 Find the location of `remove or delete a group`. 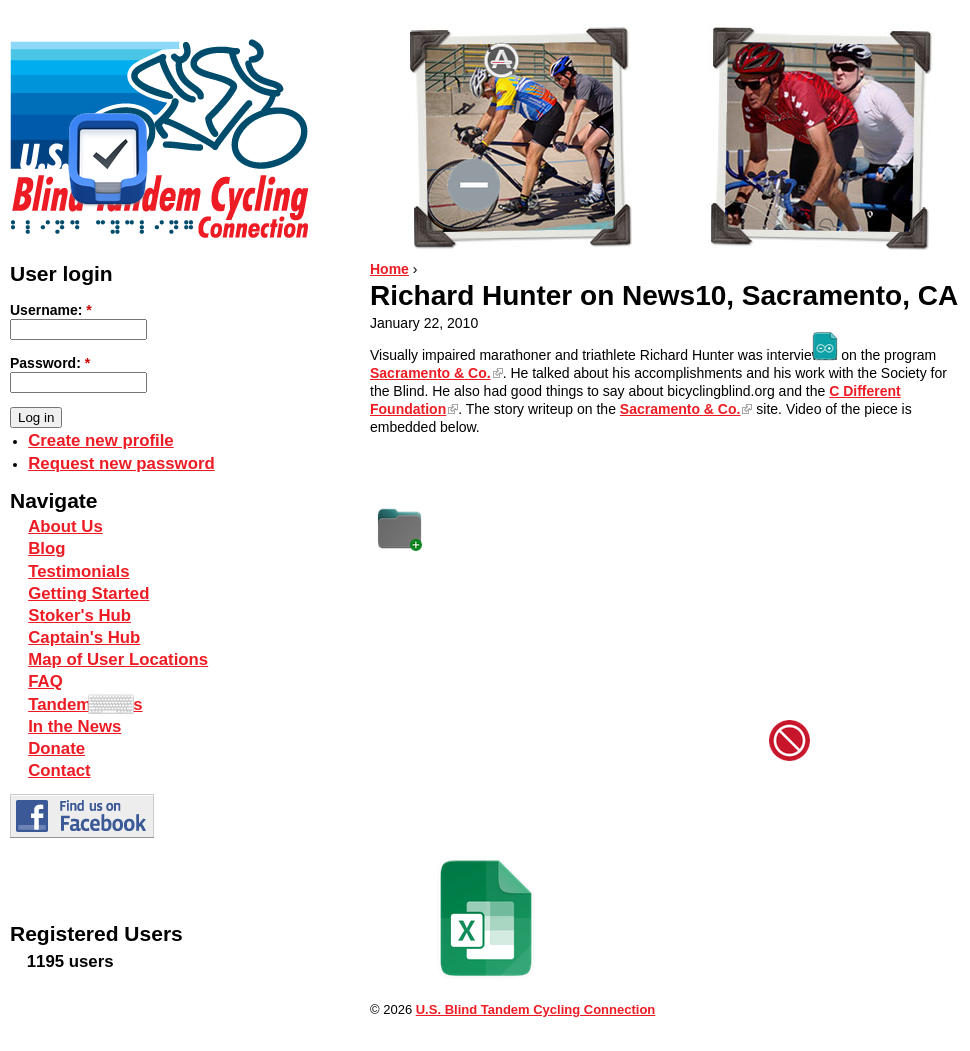

remove or delete a group is located at coordinates (789, 740).